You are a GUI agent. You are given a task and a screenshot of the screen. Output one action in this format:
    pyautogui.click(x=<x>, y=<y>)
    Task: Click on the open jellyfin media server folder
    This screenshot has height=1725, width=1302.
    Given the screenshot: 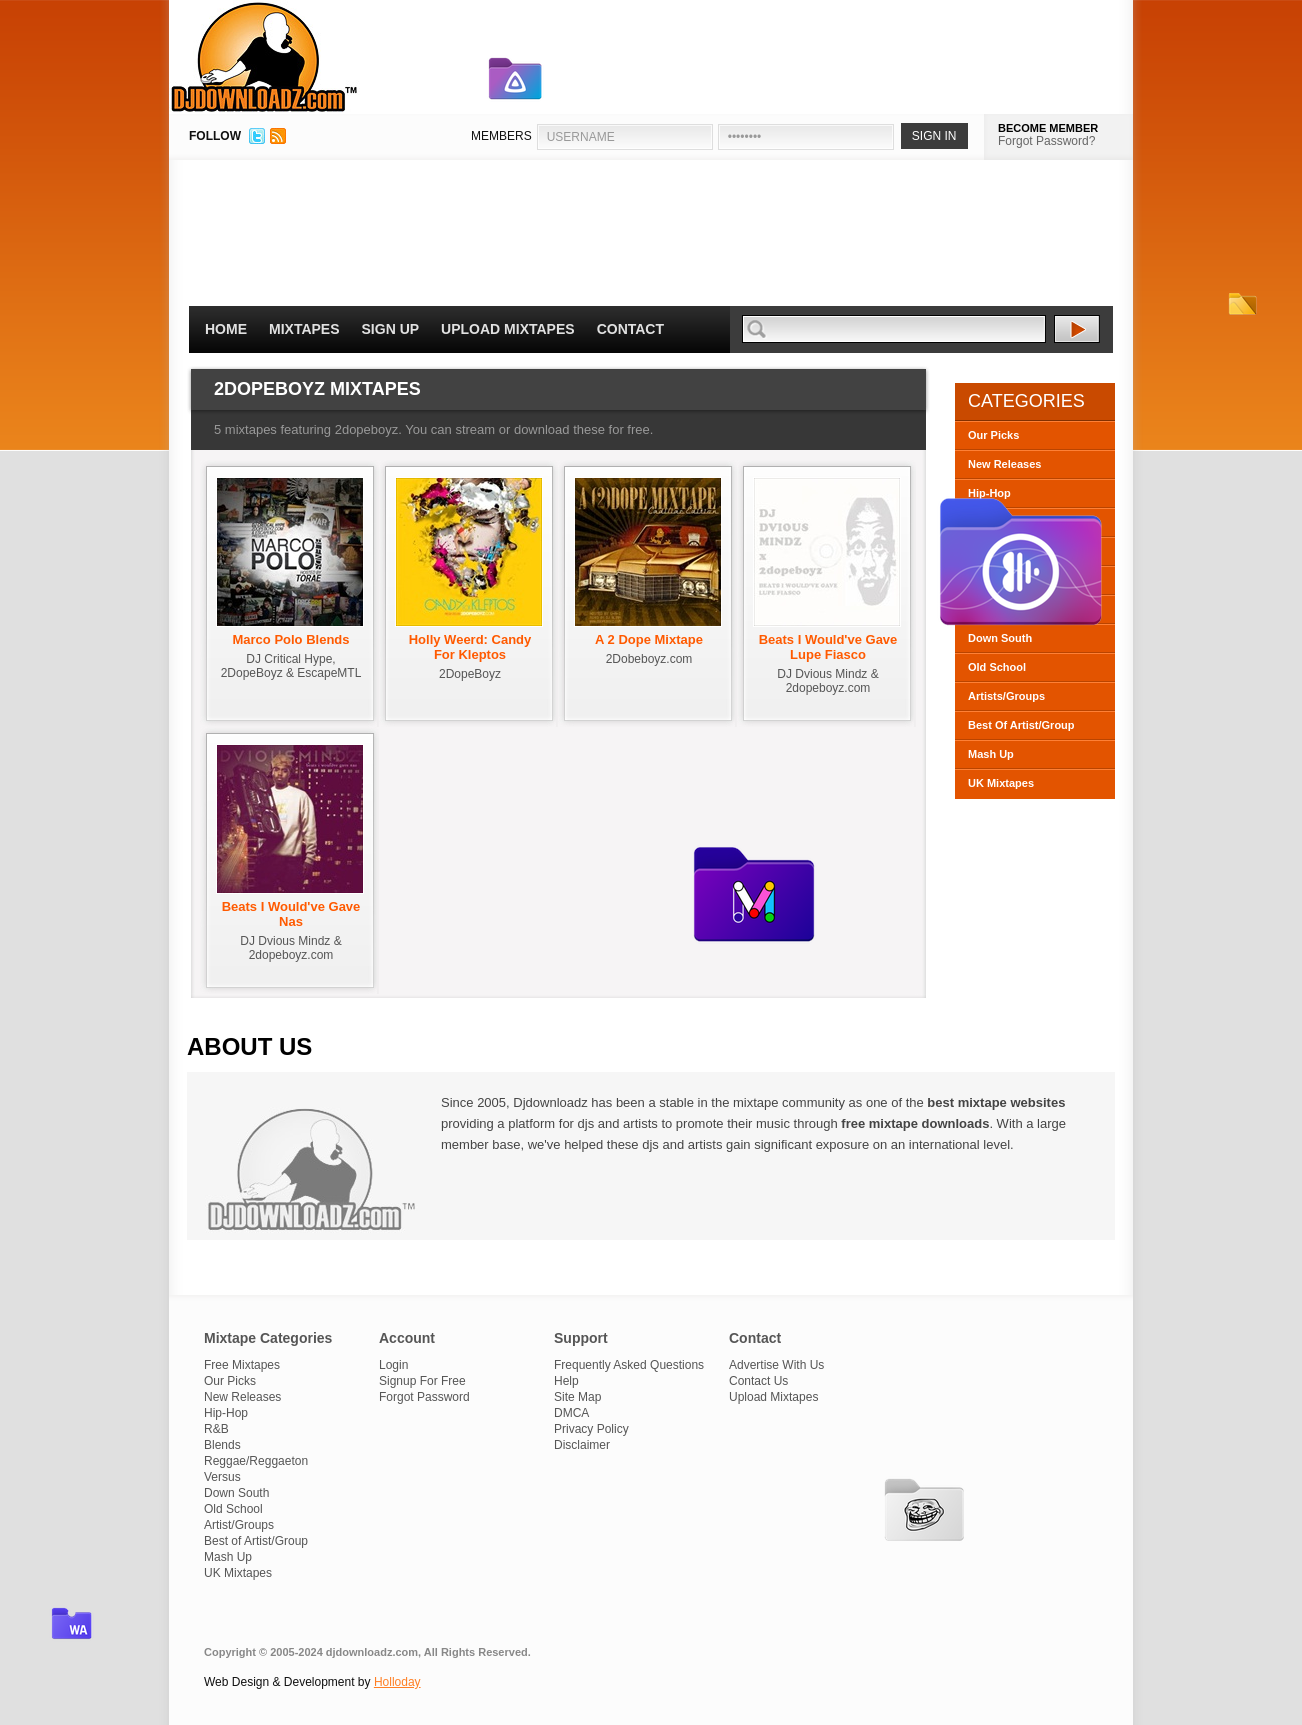 What is the action you would take?
    pyautogui.click(x=515, y=80)
    